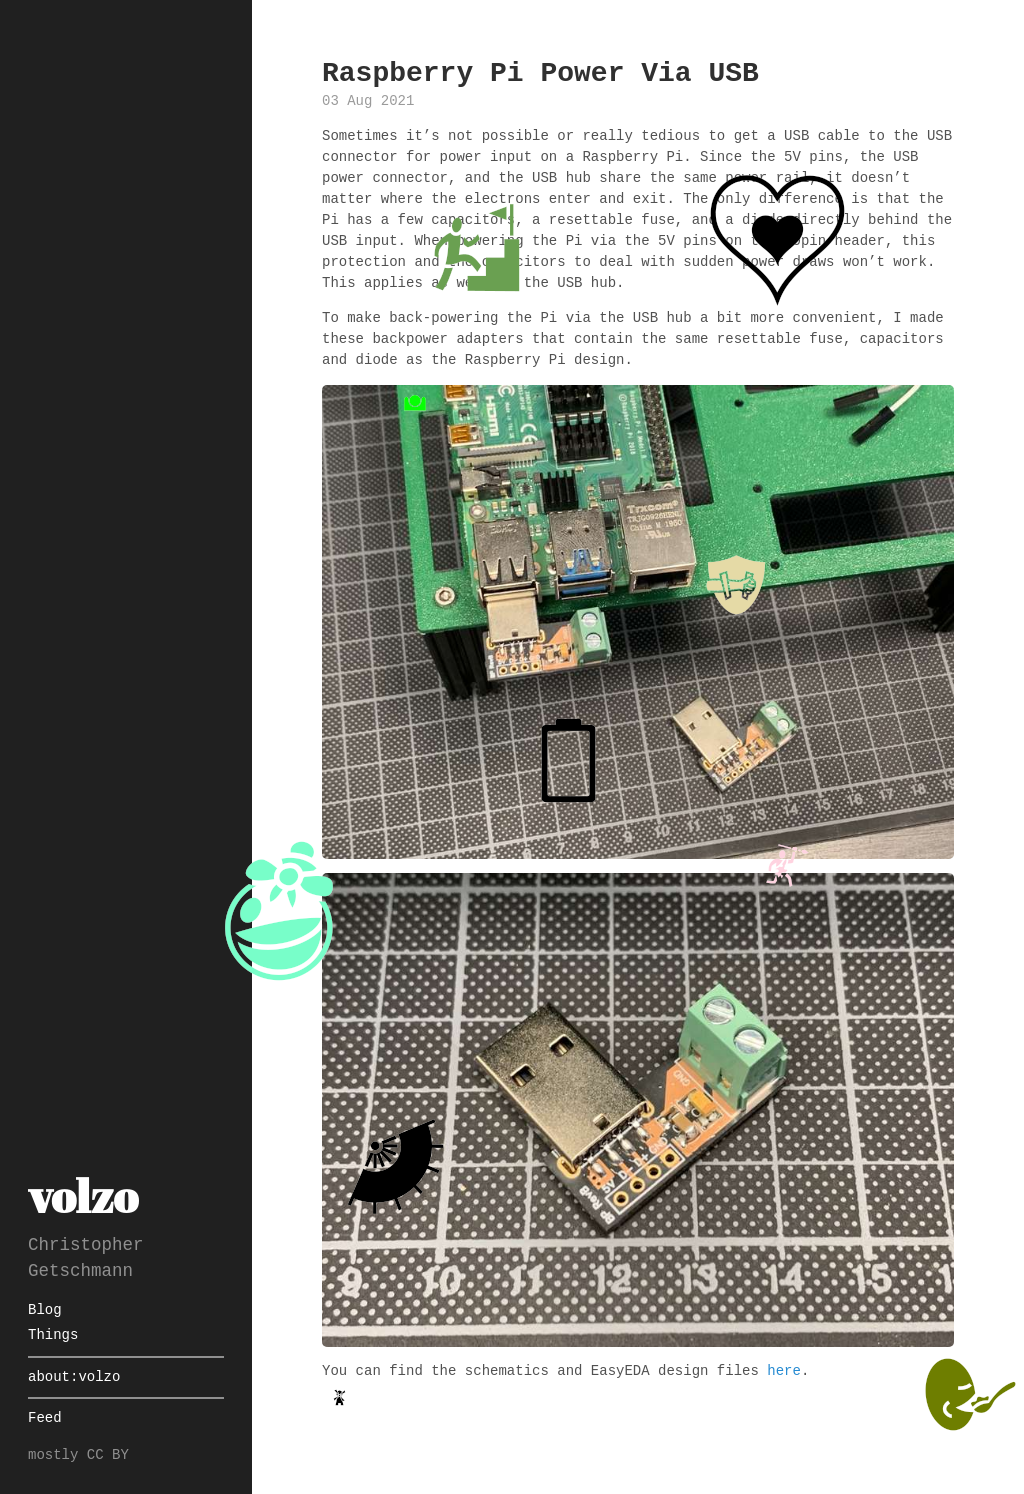 This screenshot has width=1024, height=1494. I want to click on indicates eating or mealtime activity, so click(970, 1394).